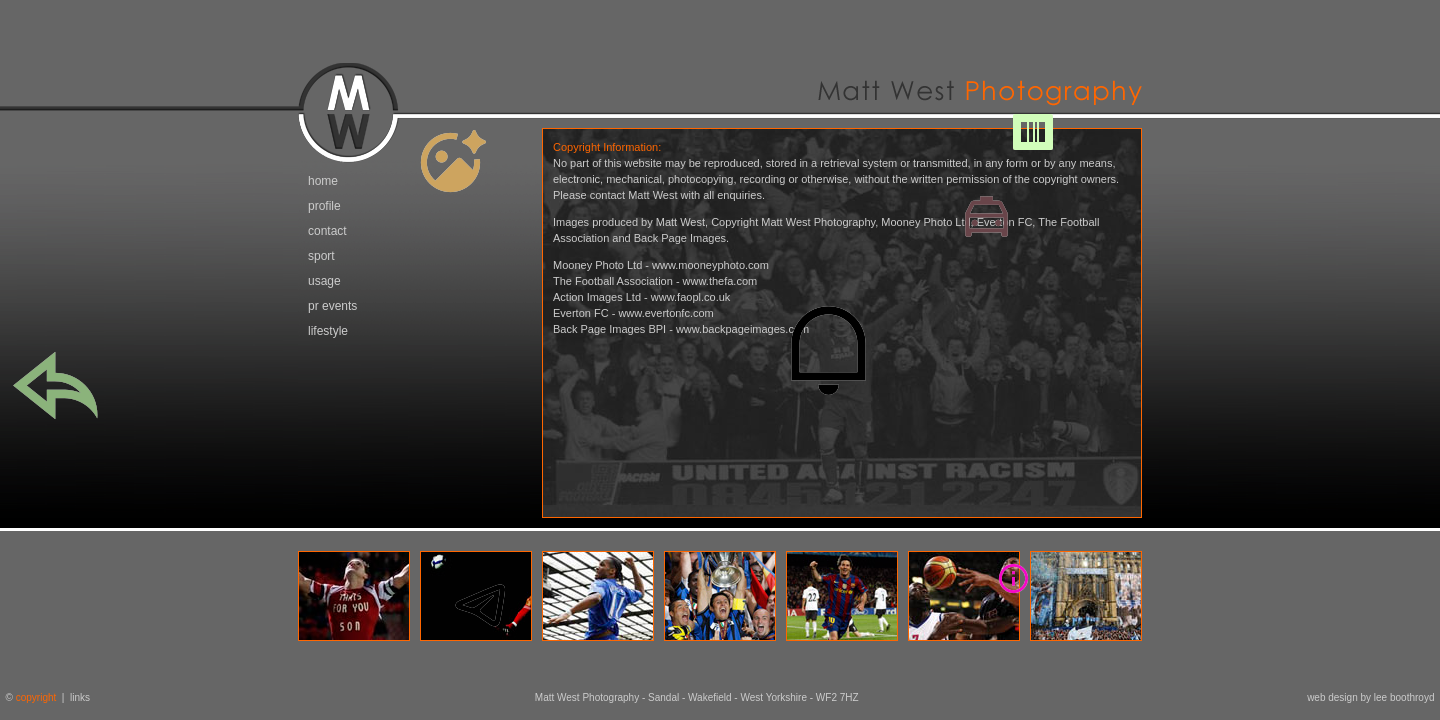 The width and height of the screenshot is (1440, 720). Describe the element at coordinates (986, 215) in the screenshot. I see `request a taxi or cab ride` at that location.